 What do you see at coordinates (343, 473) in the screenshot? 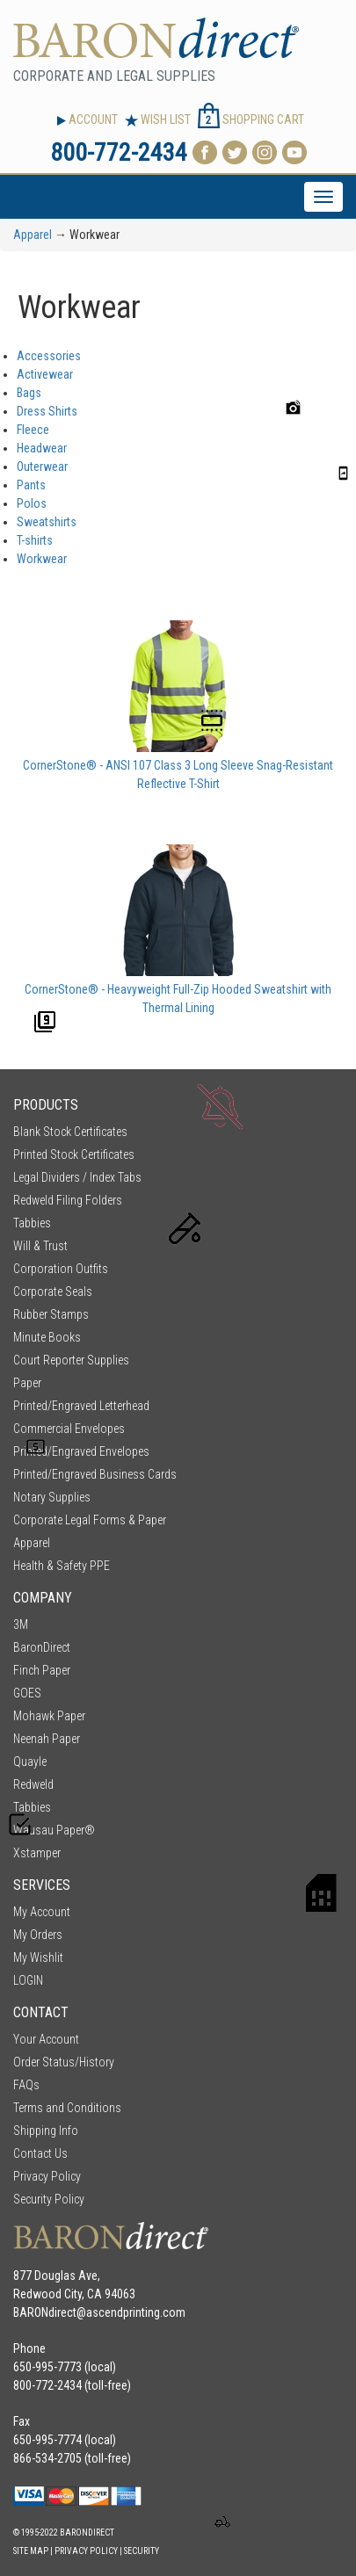
I see `share your mobile screen with others` at bounding box center [343, 473].